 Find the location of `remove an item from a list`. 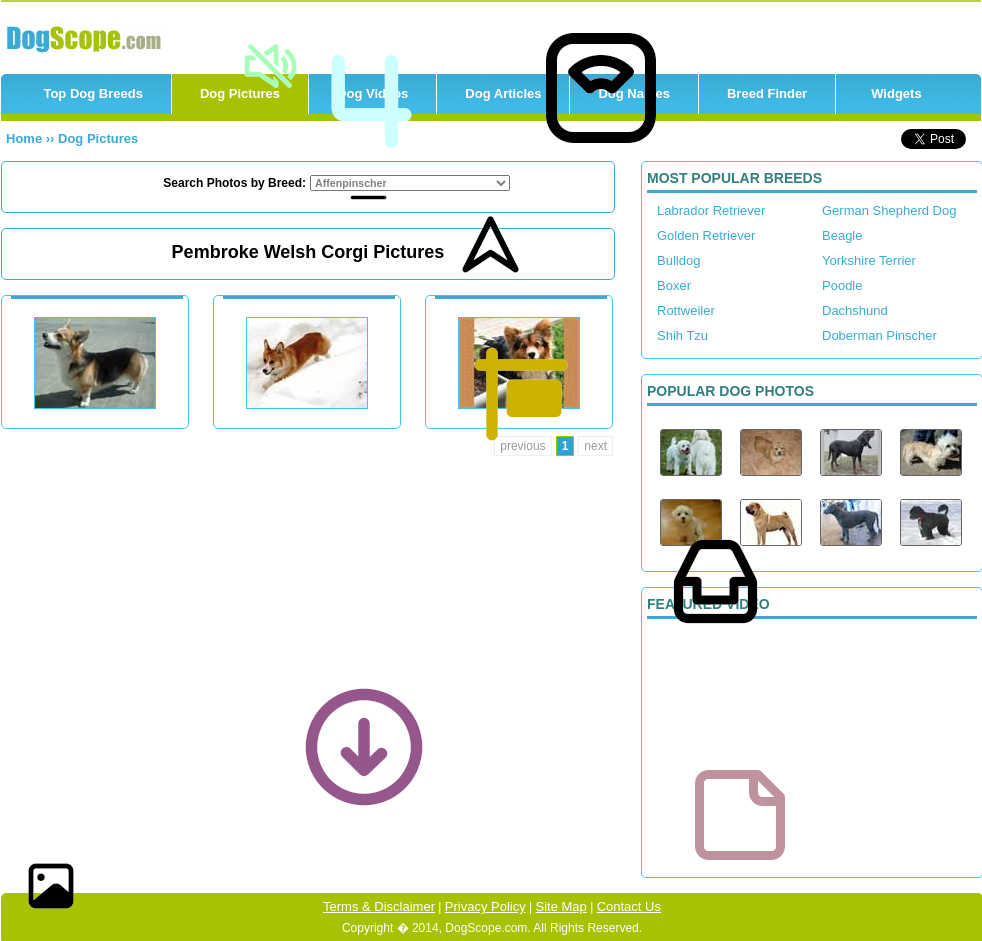

remove an item from a list is located at coordinates (368, 197).